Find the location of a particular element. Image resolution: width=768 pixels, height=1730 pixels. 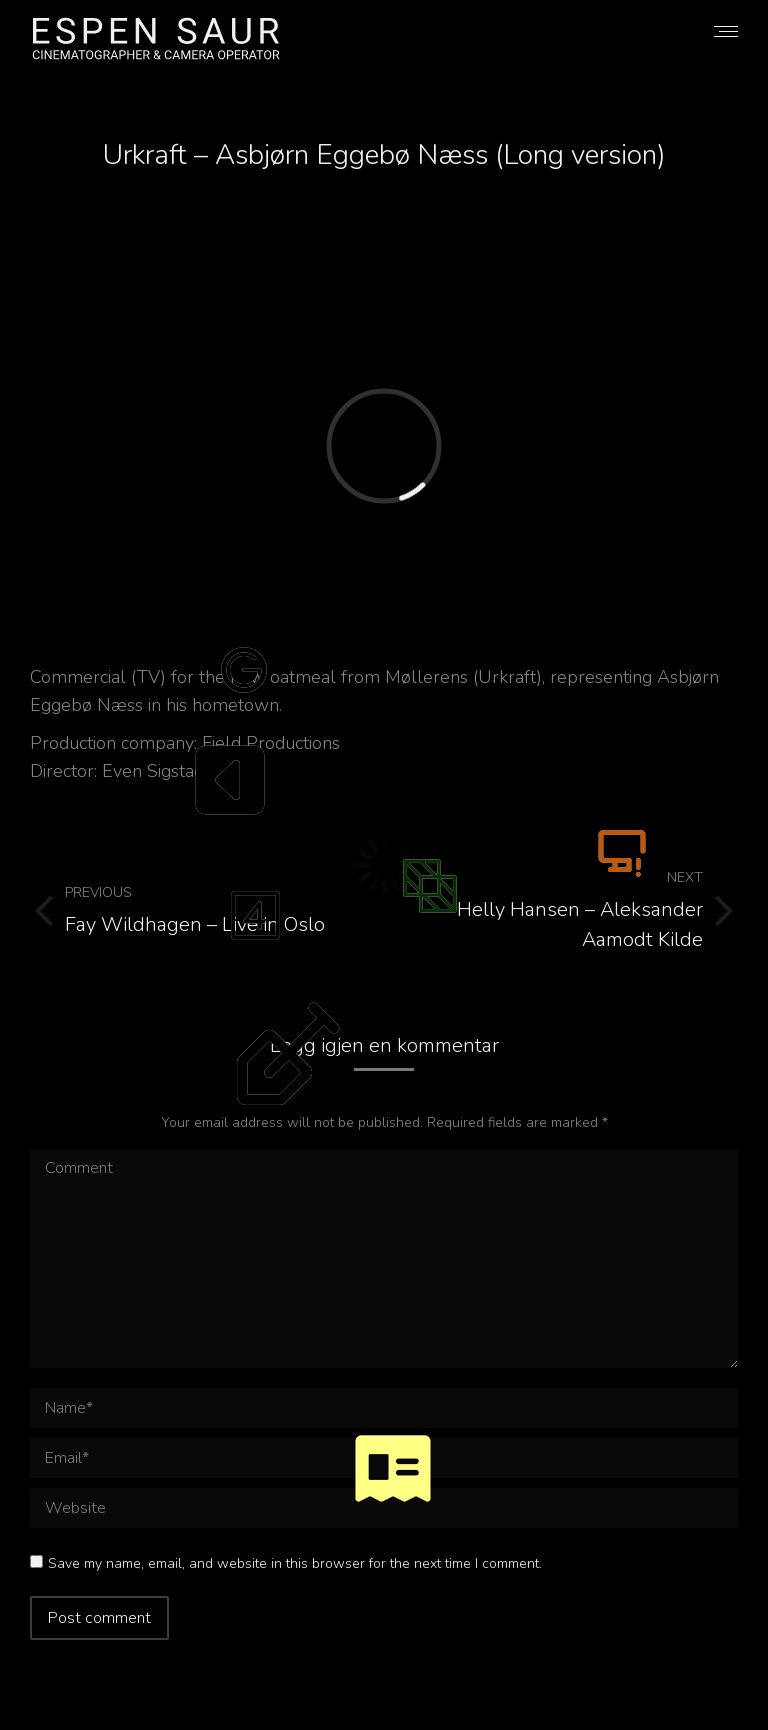

exclude or subtract overlapping shapes in a design tool is located at coordinates (430, 886).